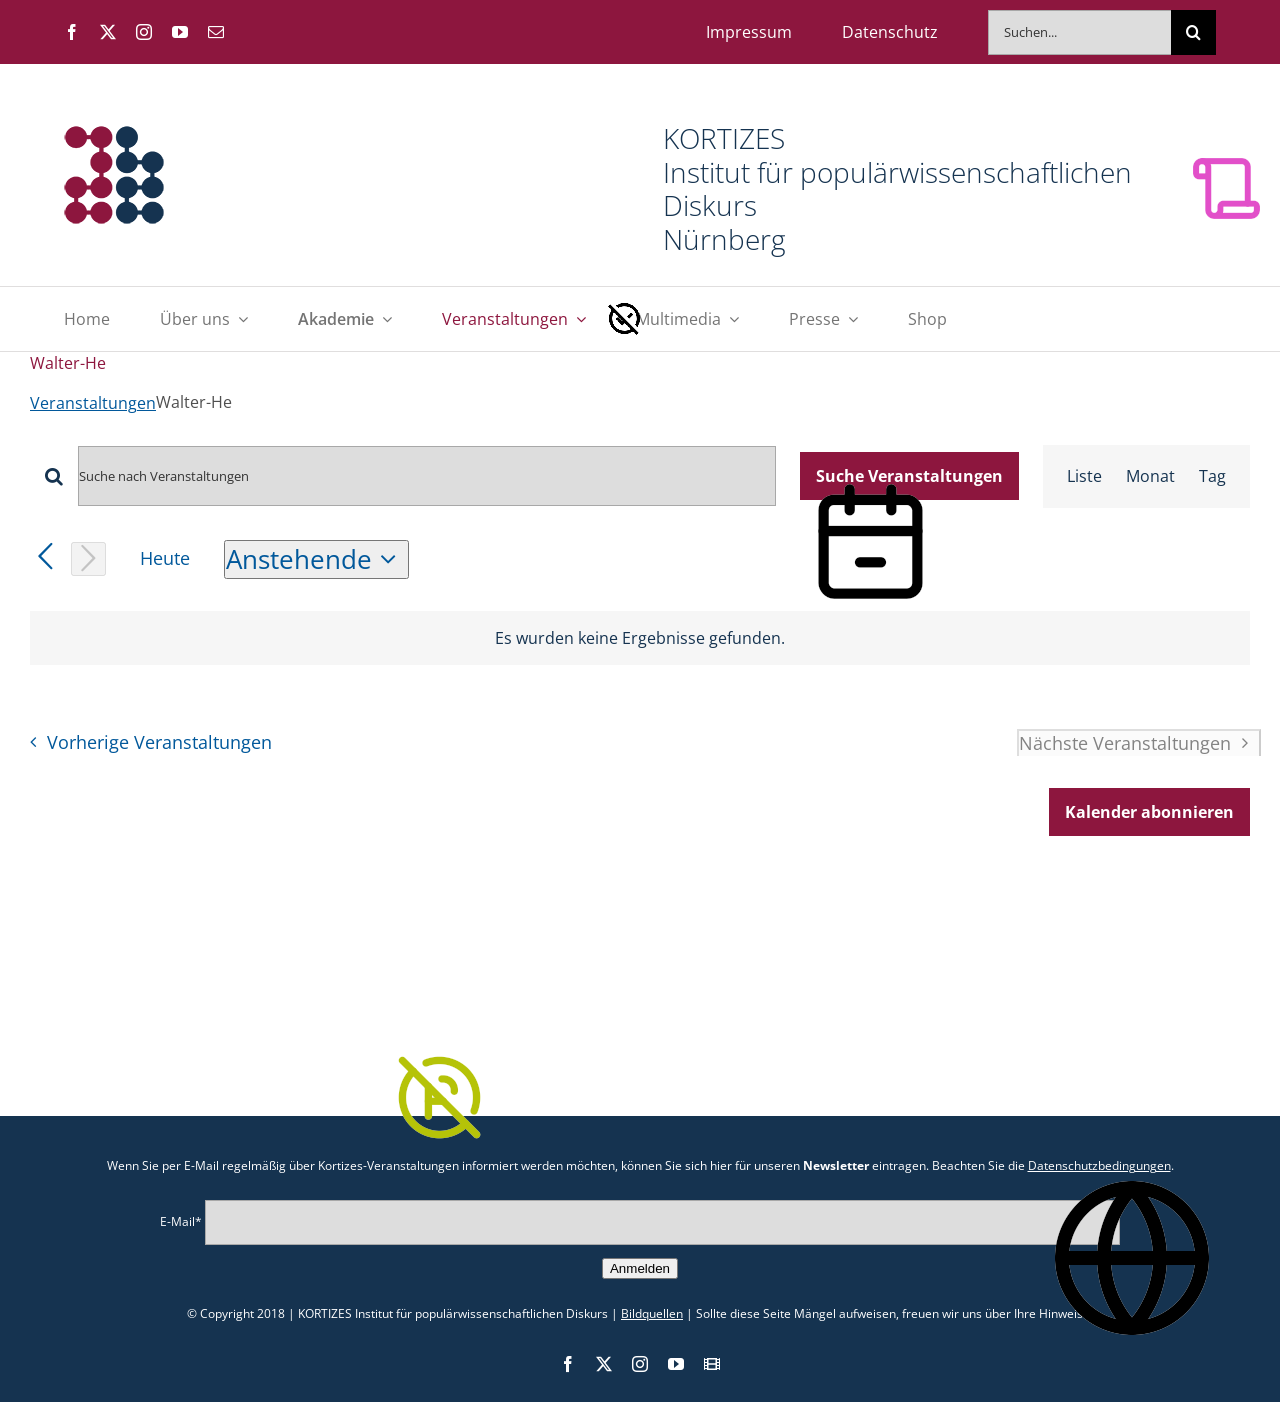 Image resolution: width=1280 pixels, height=1402 pixels. I want to click on indicates content is unpublished or hidden from public view, so click(624, 318).